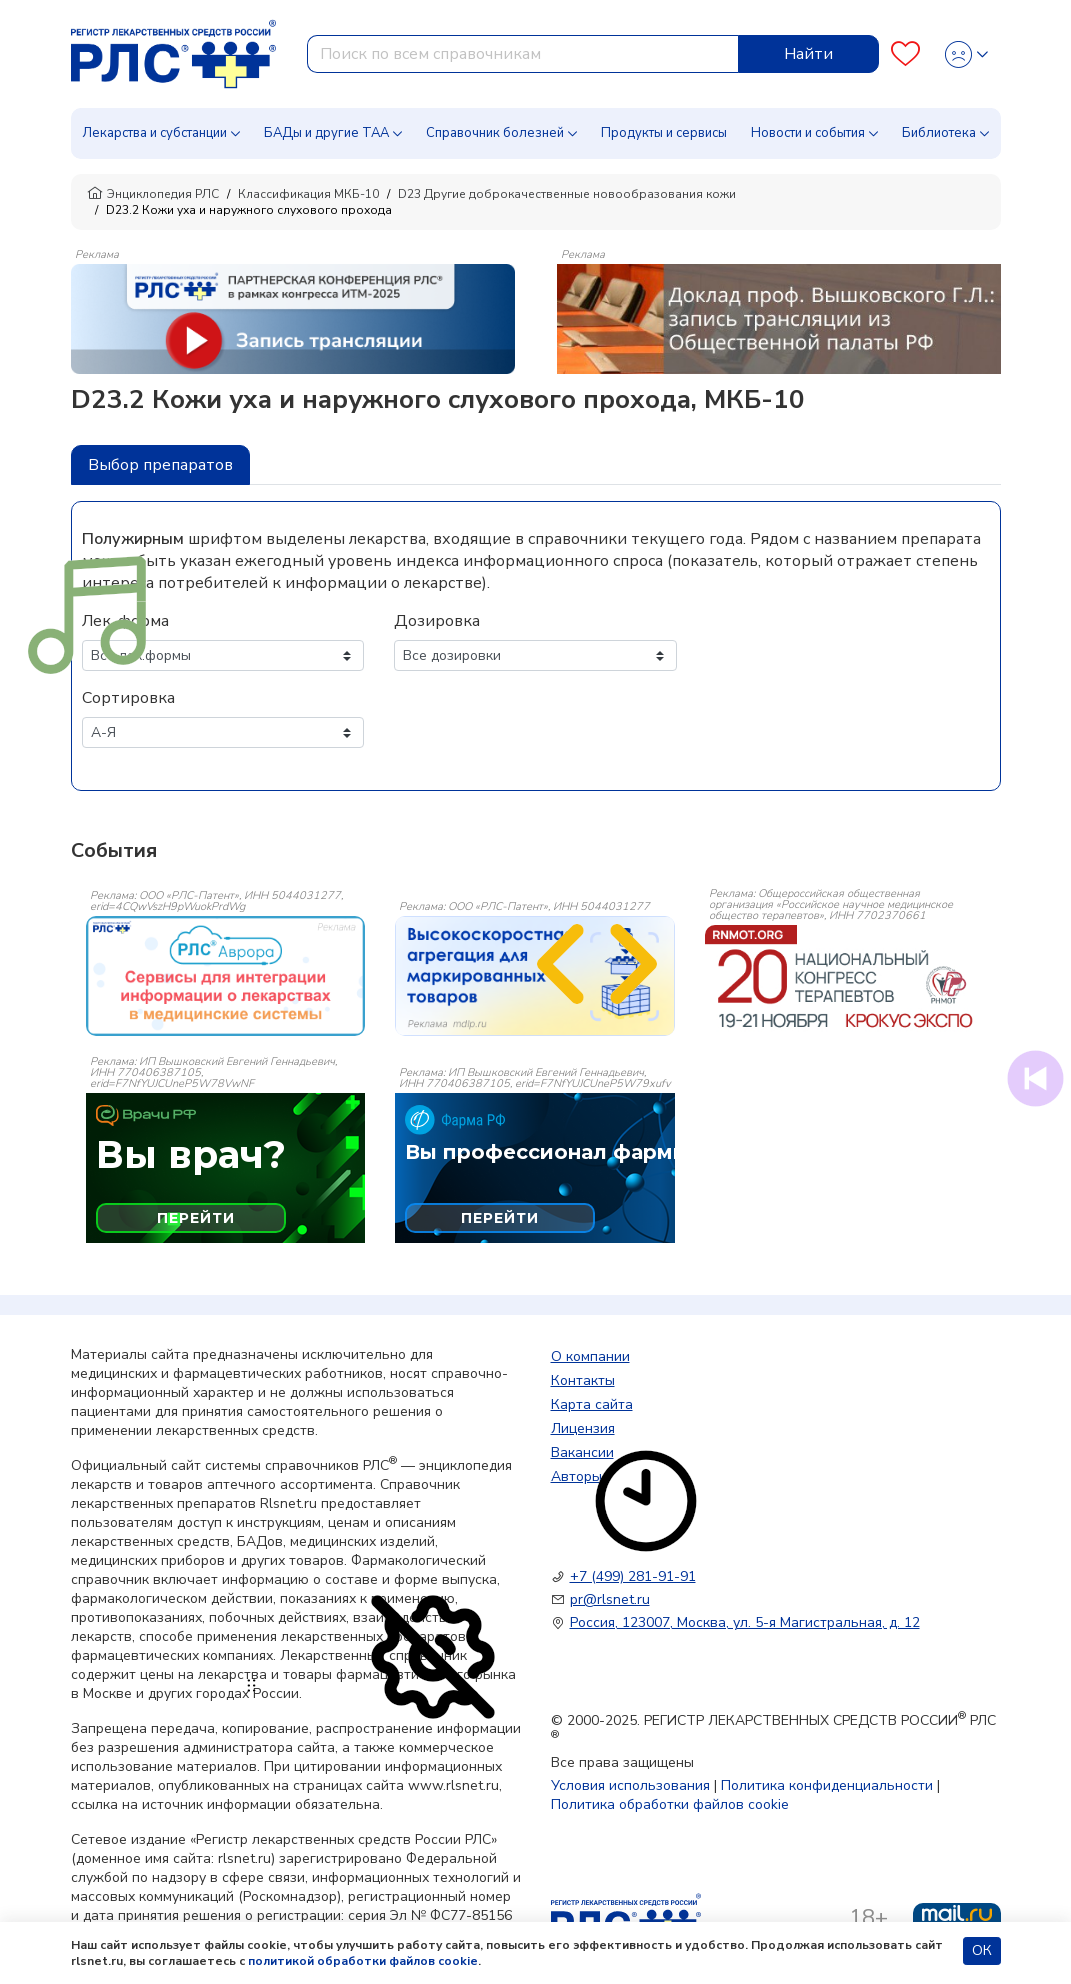 The height and width of the screenshot is (1984, 1071). I want to click on pay with PayPal, so click(954, 984).